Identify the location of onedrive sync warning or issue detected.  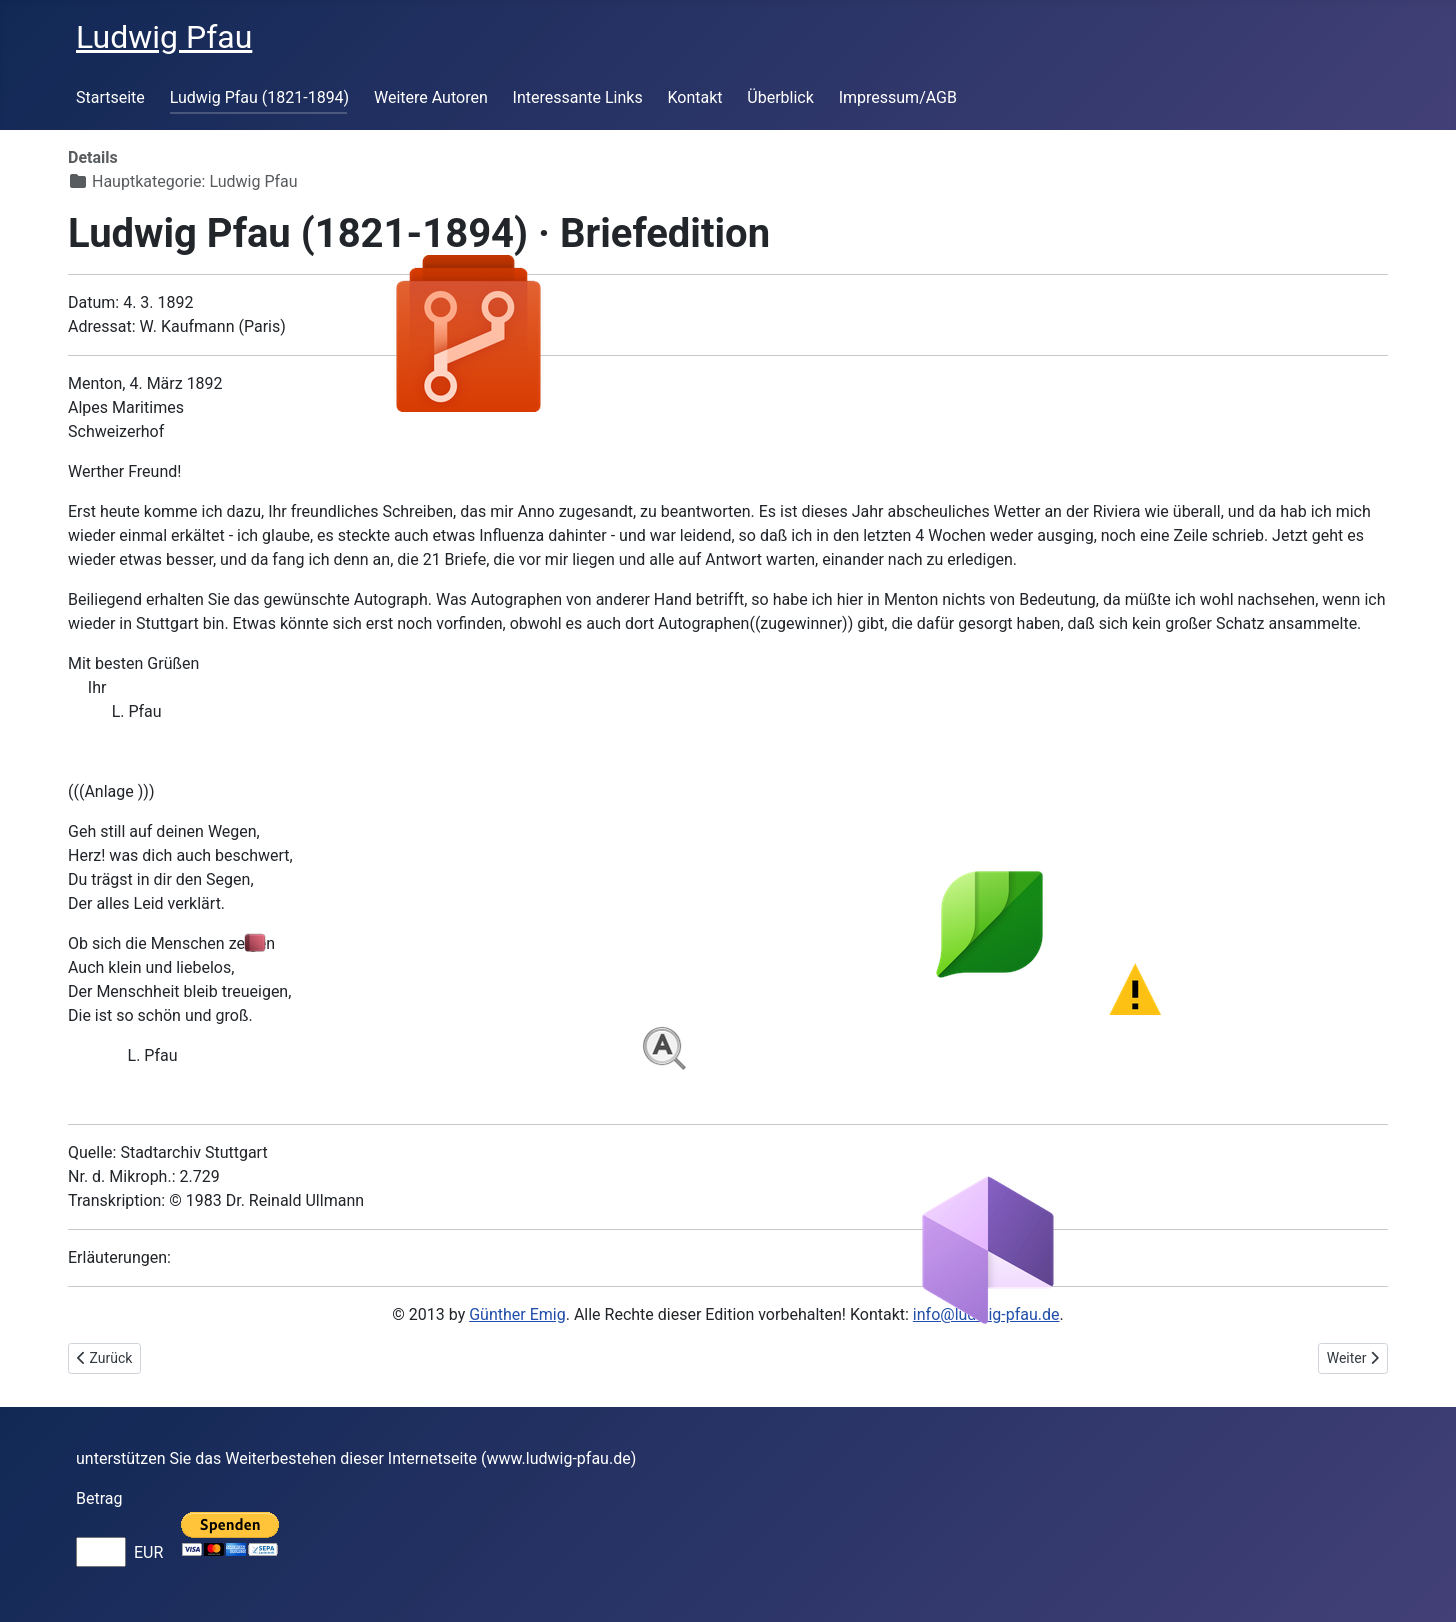
(1115, 969).